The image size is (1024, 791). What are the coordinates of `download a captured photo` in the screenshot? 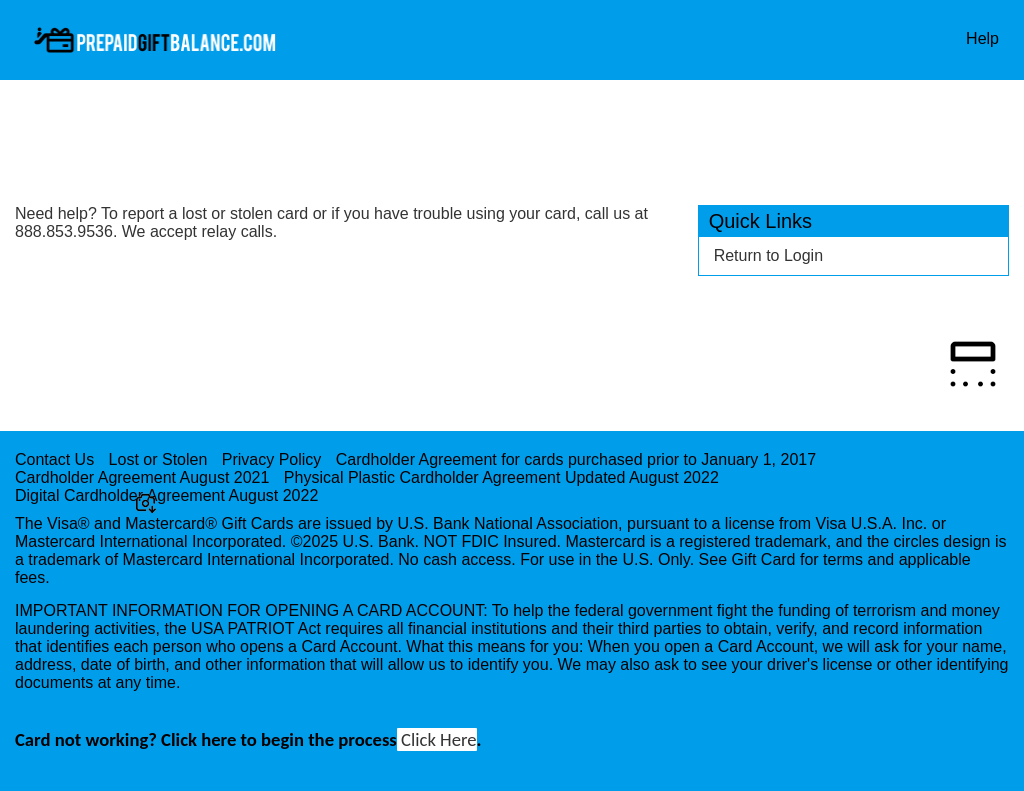 It's located at (145, 502).